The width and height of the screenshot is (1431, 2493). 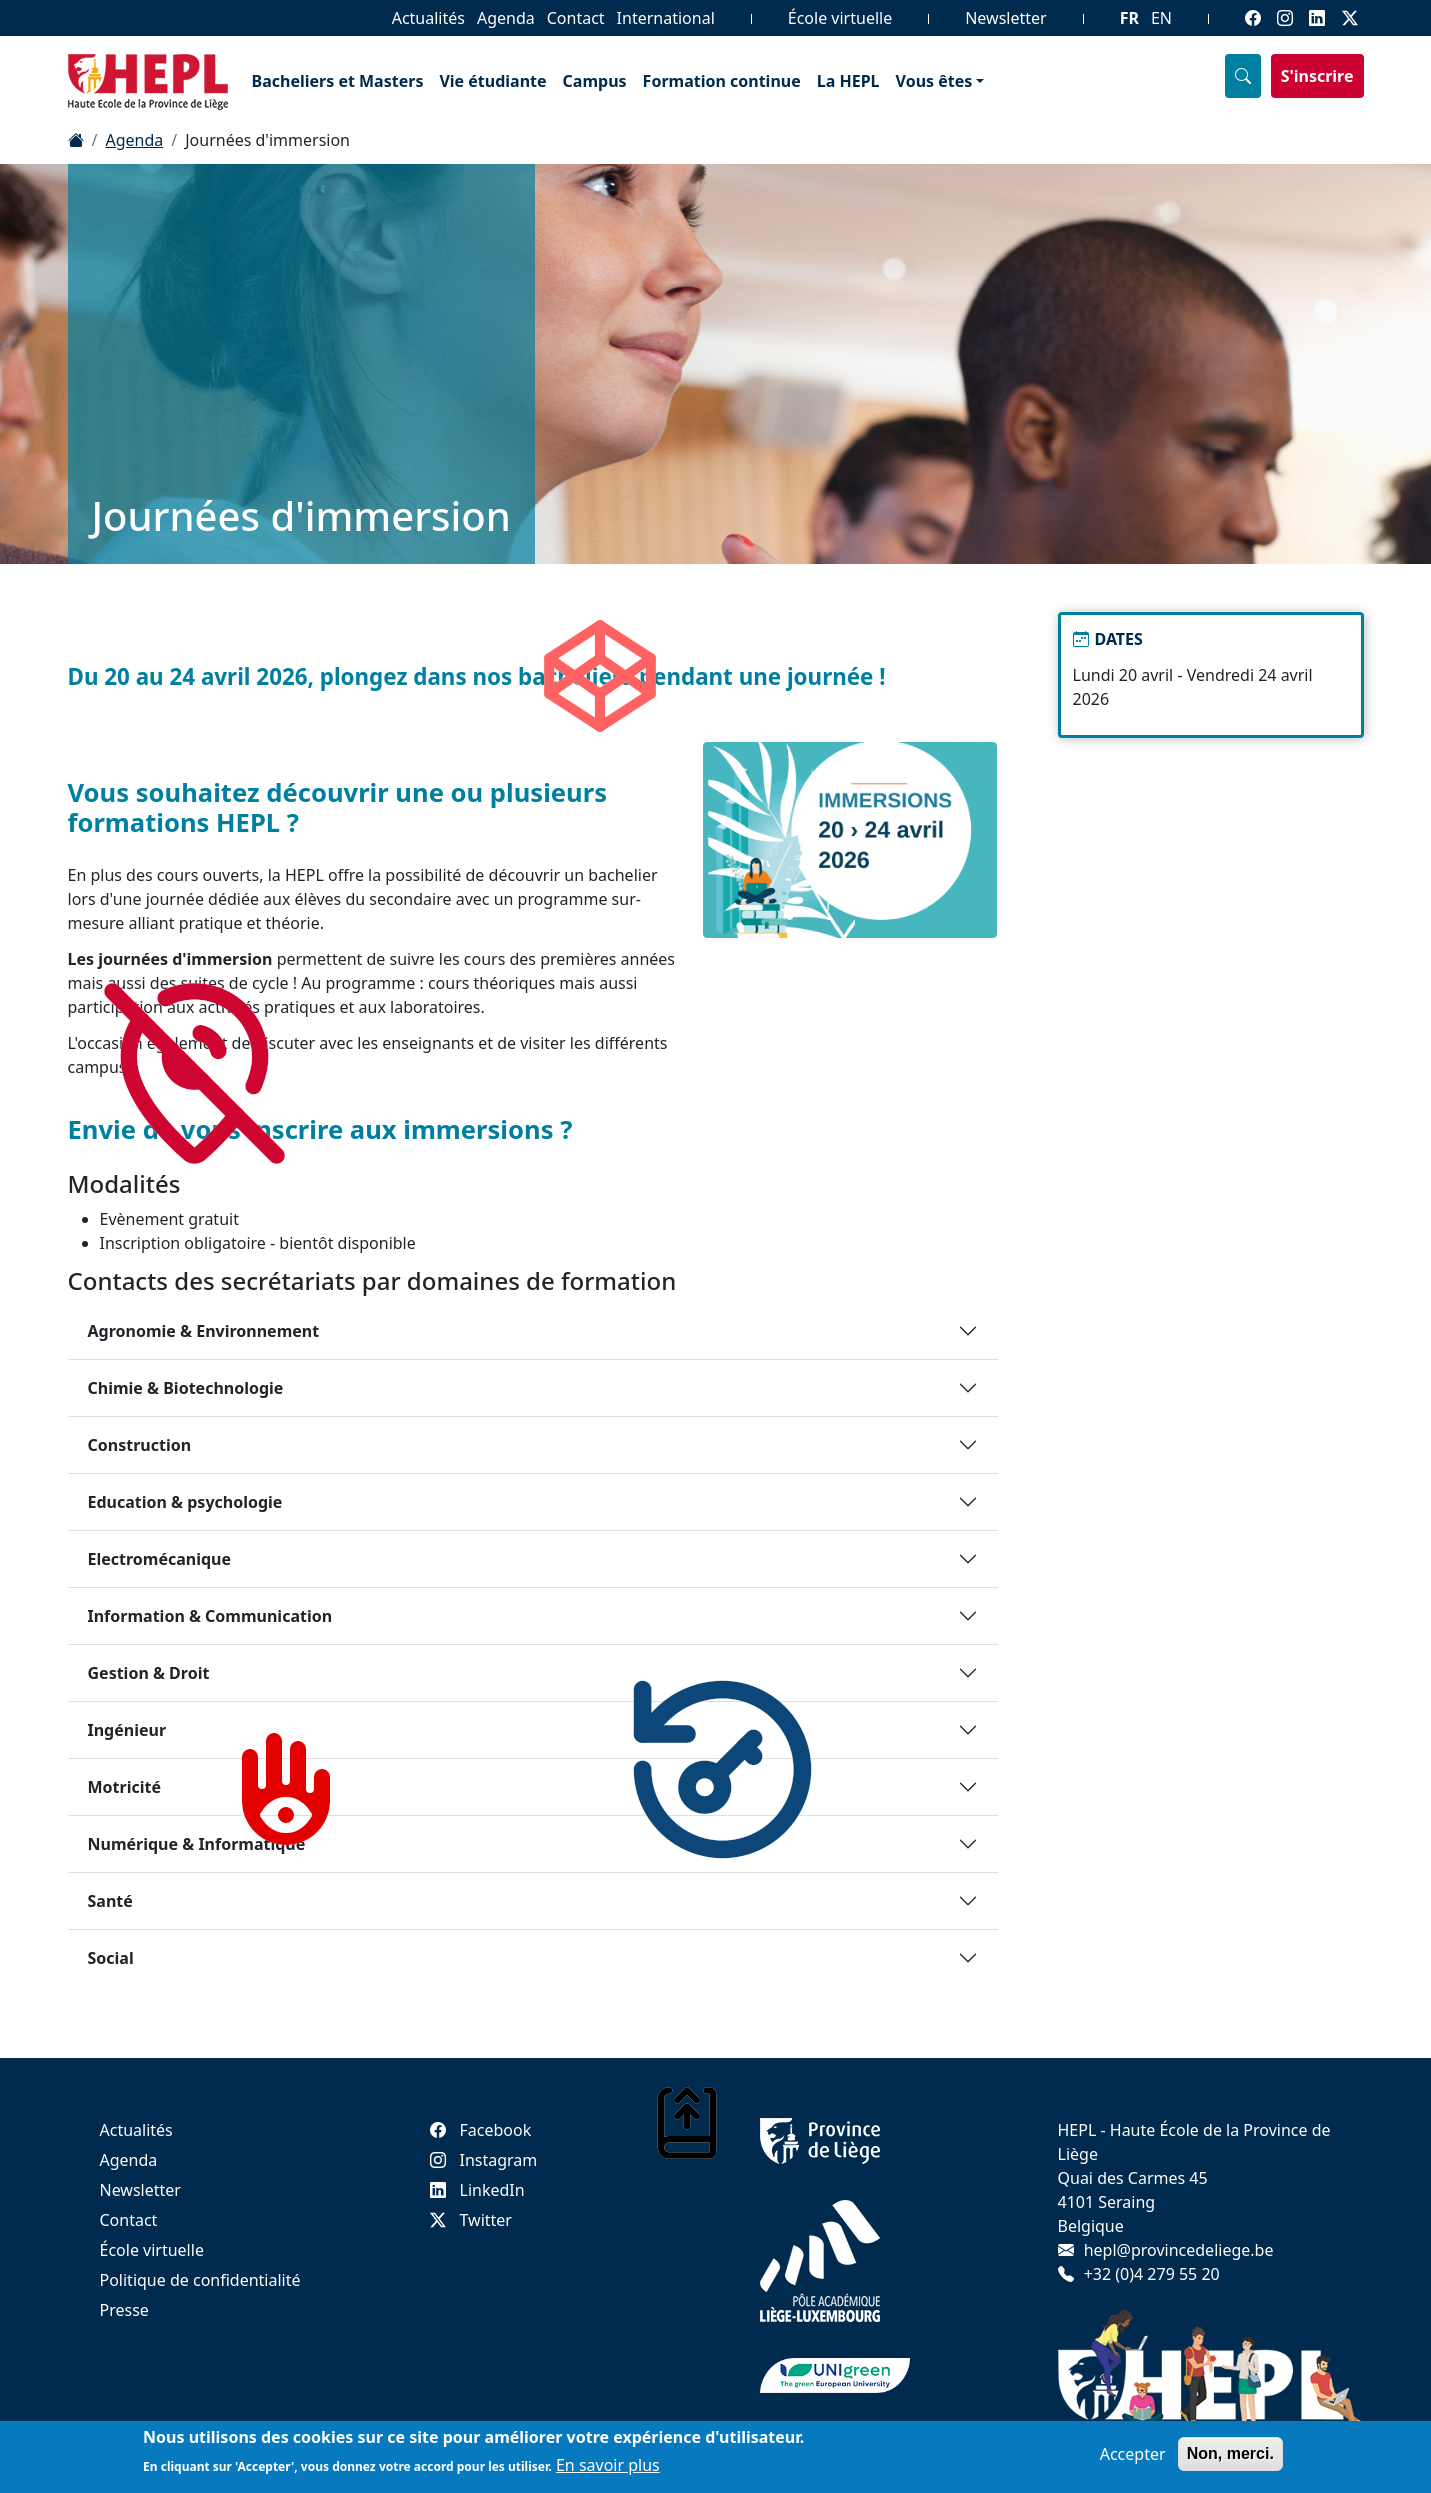 What do you see at coordinates (687, 2123) in the screenshot?
I see `upload or export a book` at bounding box center [687, 2123].